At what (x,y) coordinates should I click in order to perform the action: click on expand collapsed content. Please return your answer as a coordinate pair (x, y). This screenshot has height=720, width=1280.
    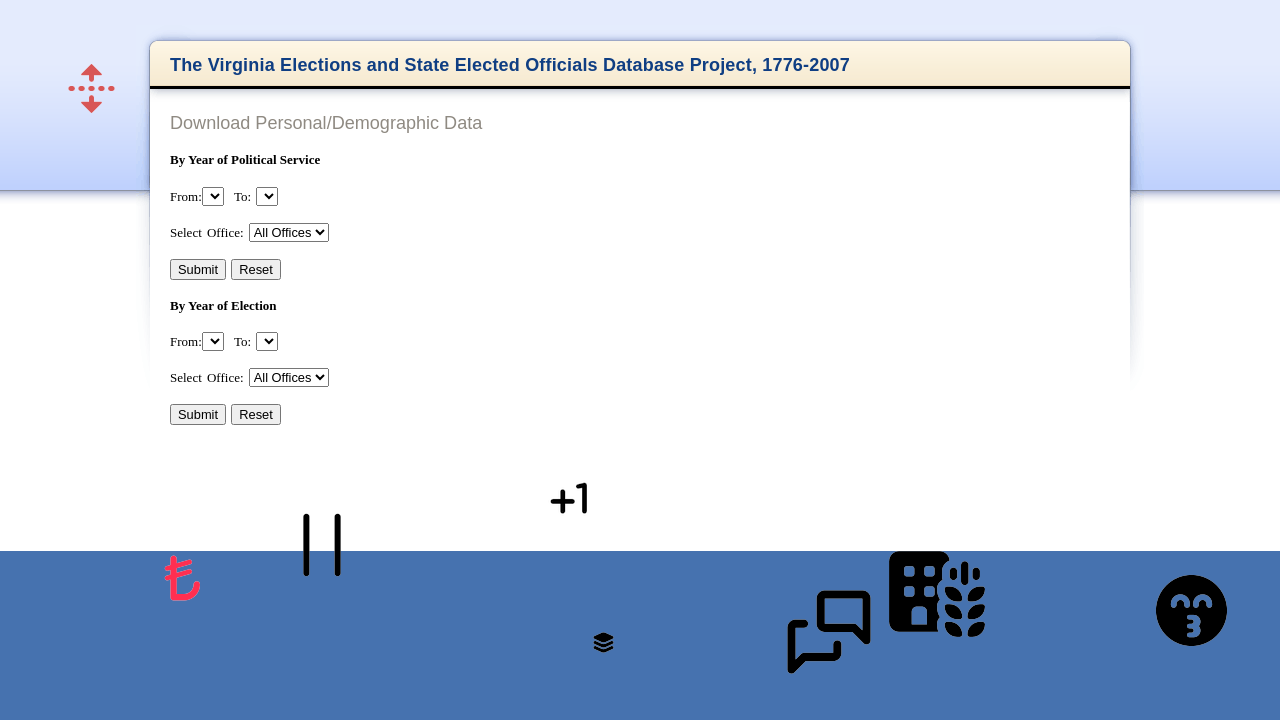
    Looking at the image, I should click on (91, 88).